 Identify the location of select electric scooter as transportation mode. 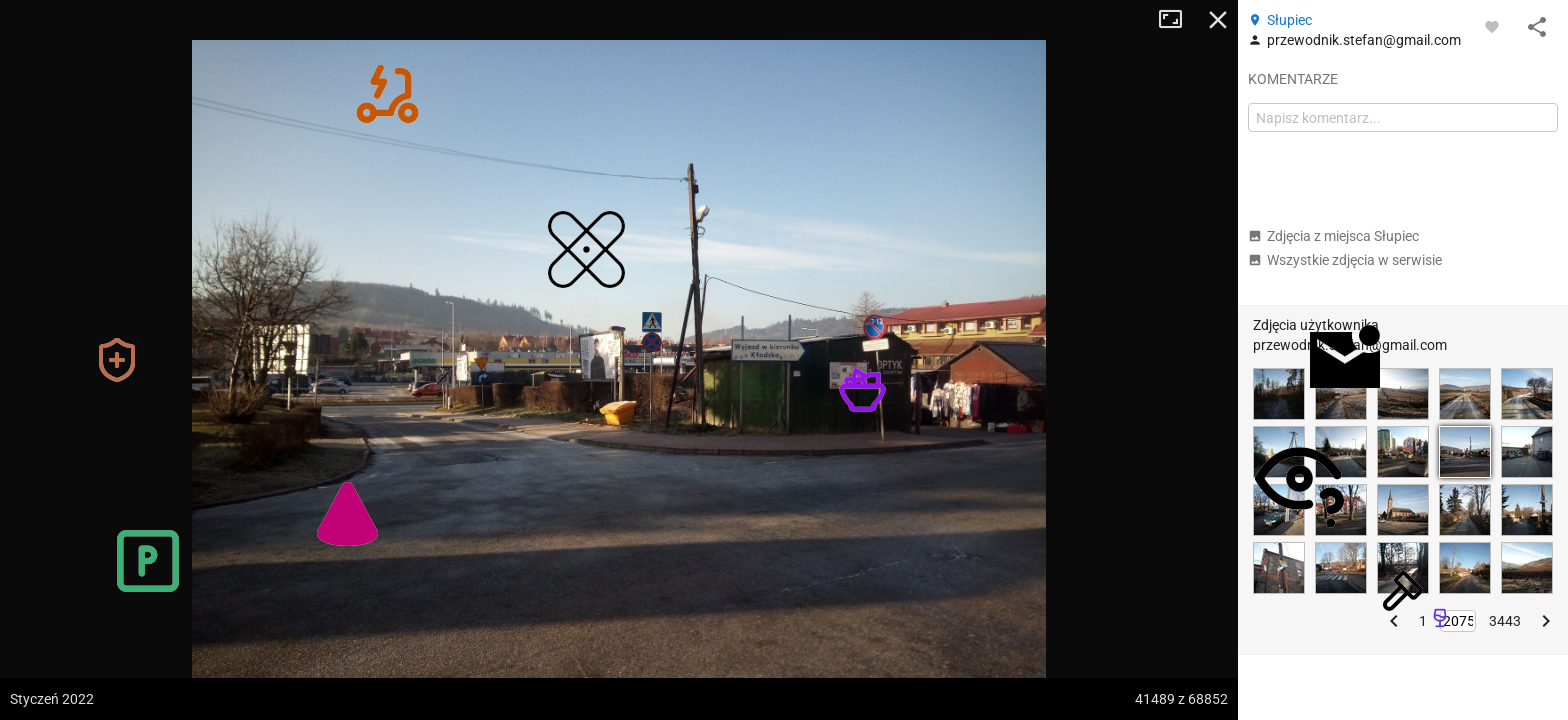
(387, 95).